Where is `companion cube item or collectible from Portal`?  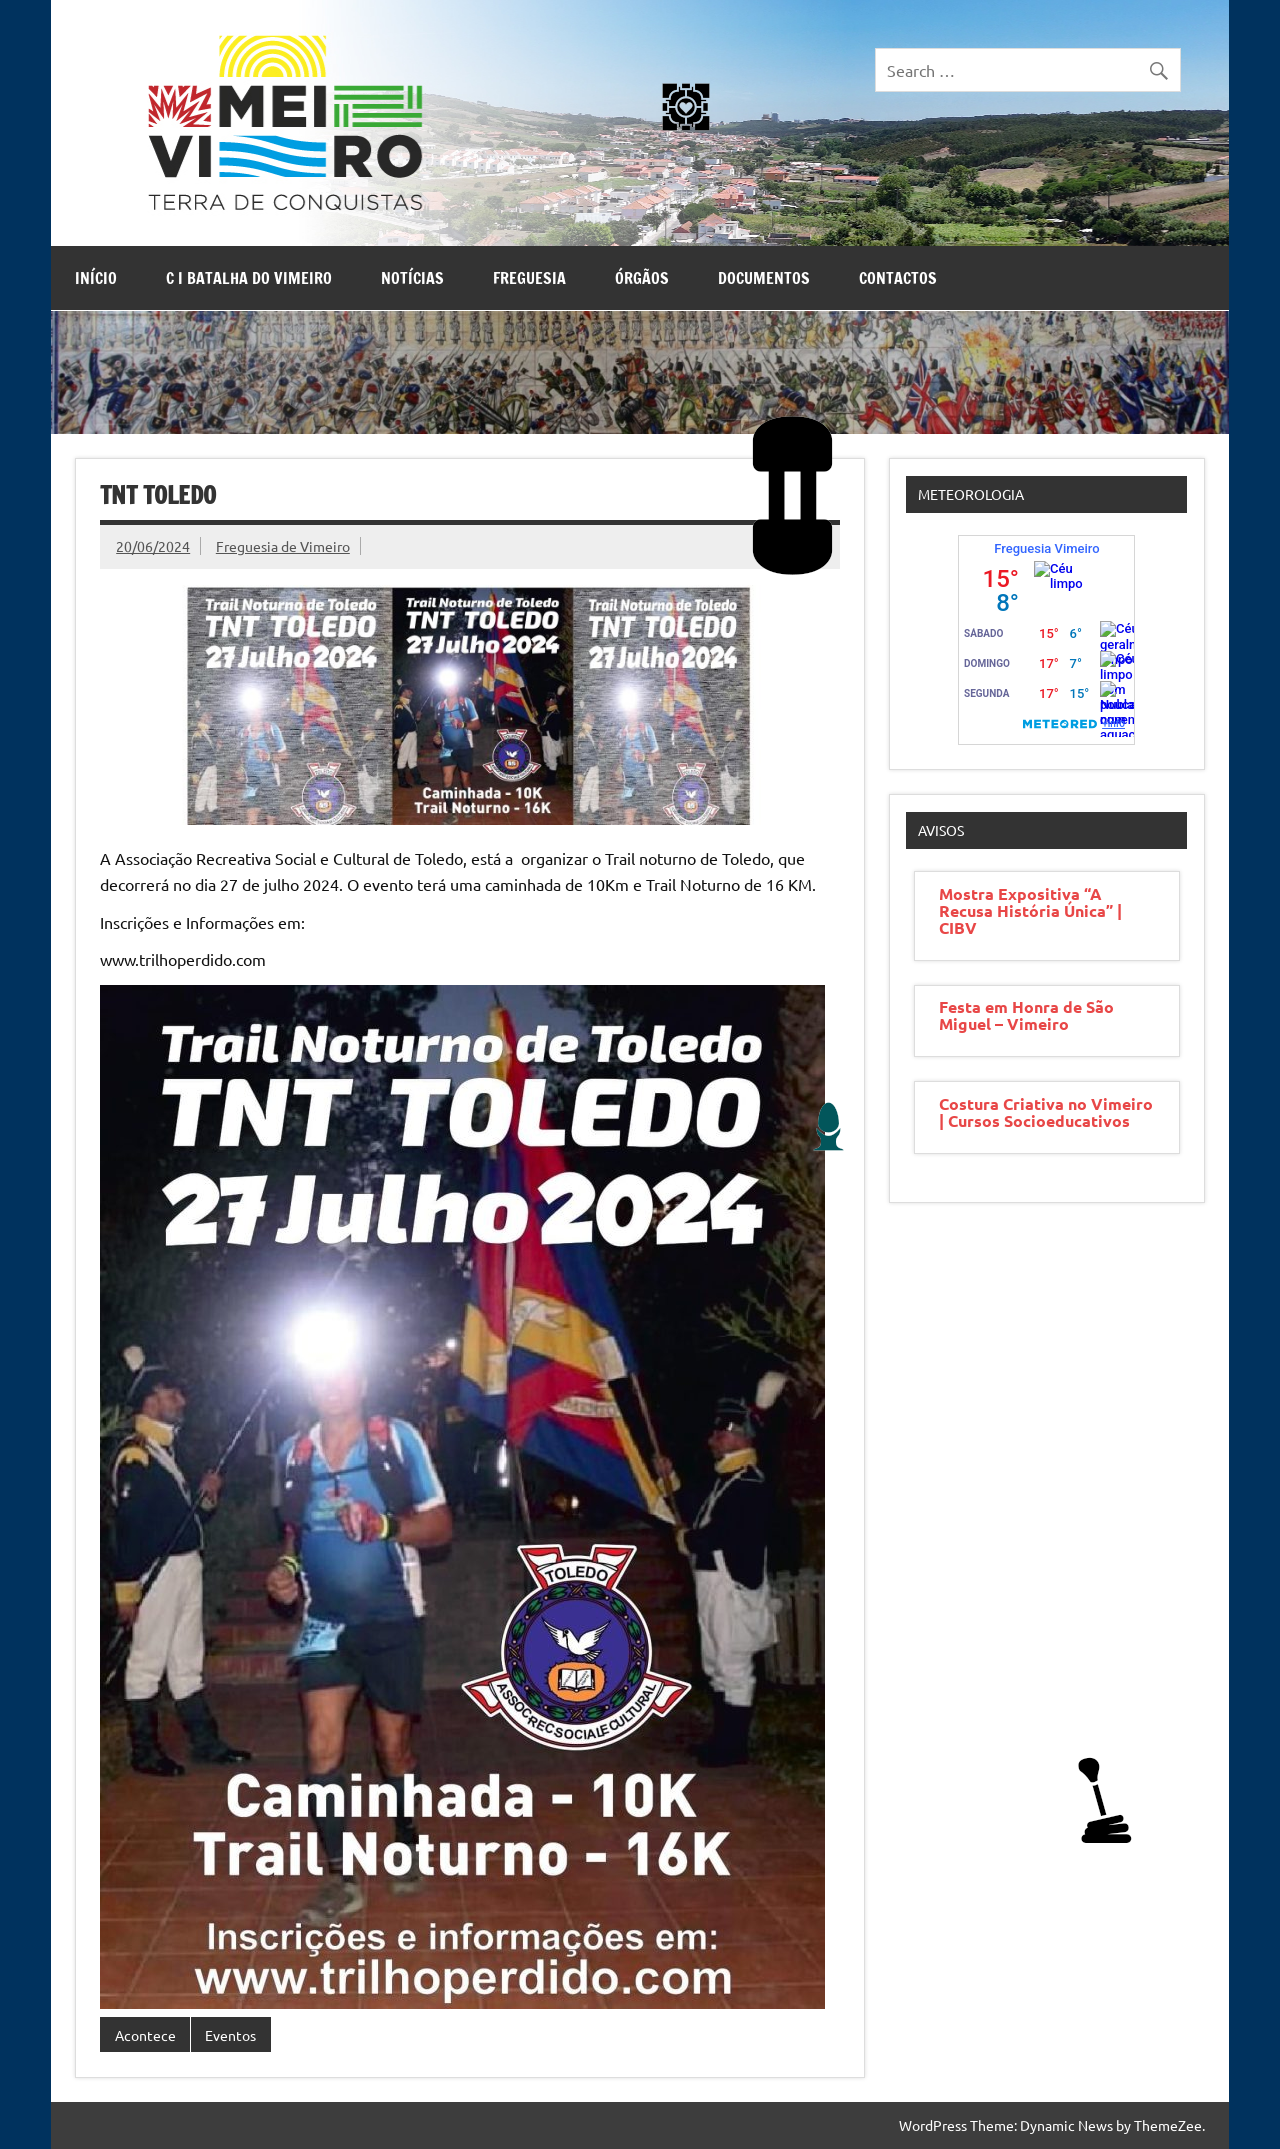 companion cube item or collectible from Portal is located at coordinates (686, 107).